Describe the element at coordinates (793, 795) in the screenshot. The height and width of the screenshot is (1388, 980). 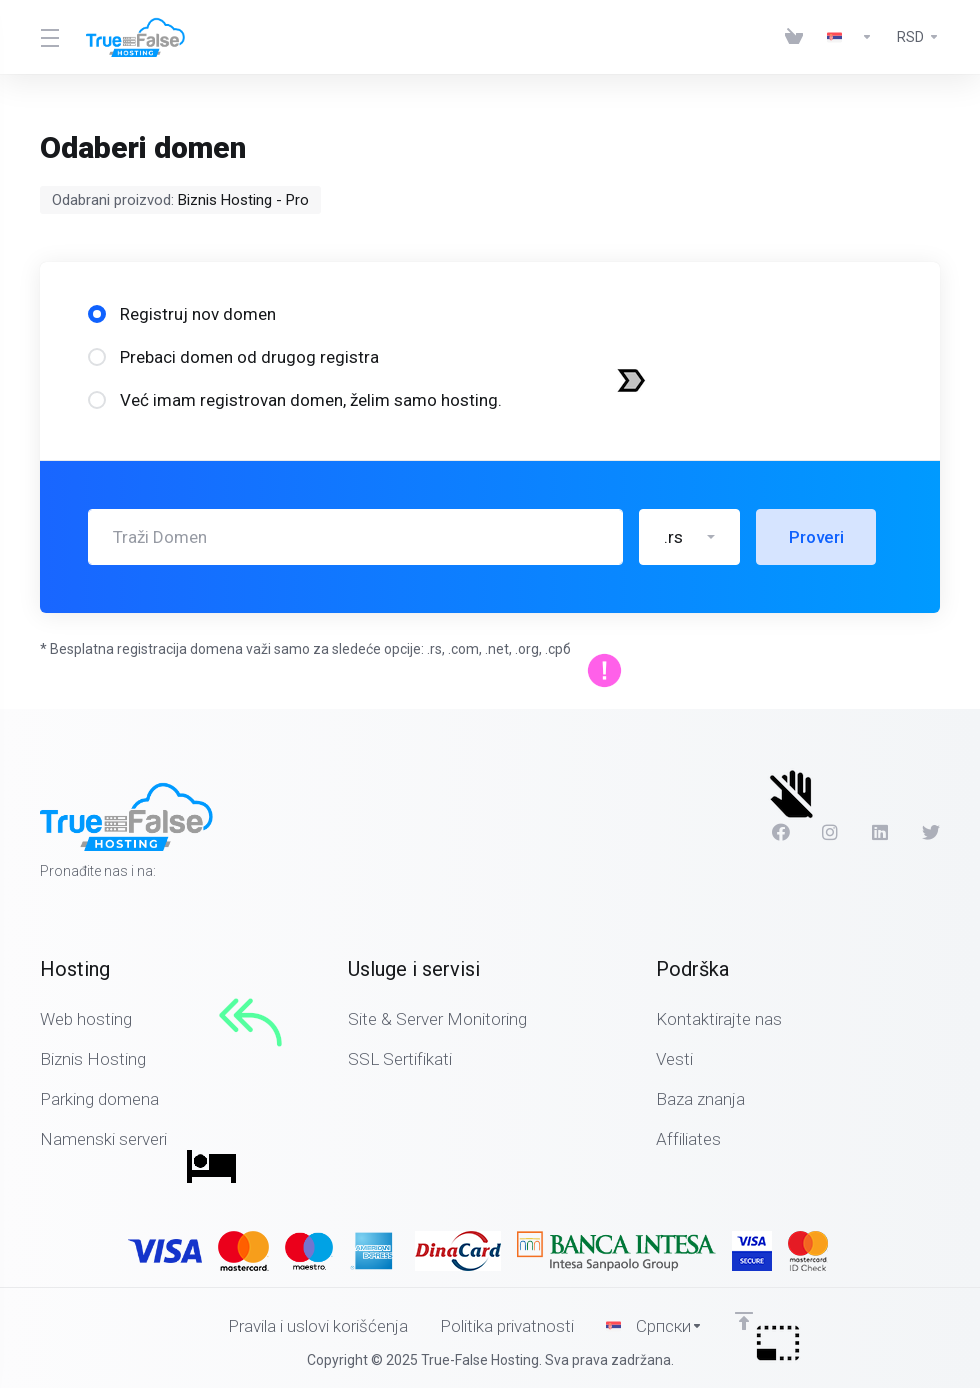
I see `do not touch - touchscreen disabled` at that location.